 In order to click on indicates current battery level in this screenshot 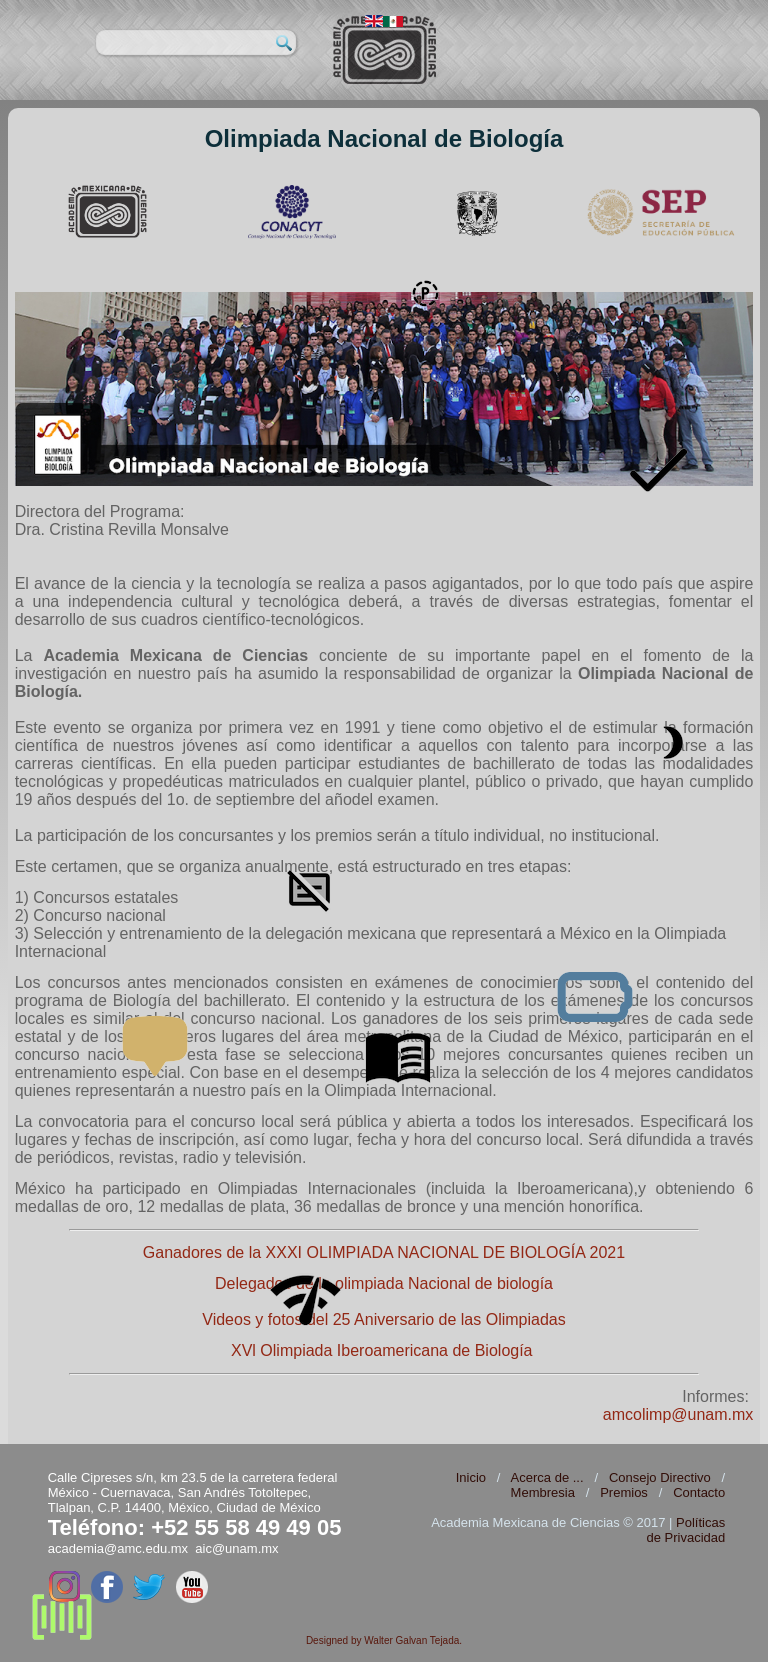, I will do `click(595, 997)`.